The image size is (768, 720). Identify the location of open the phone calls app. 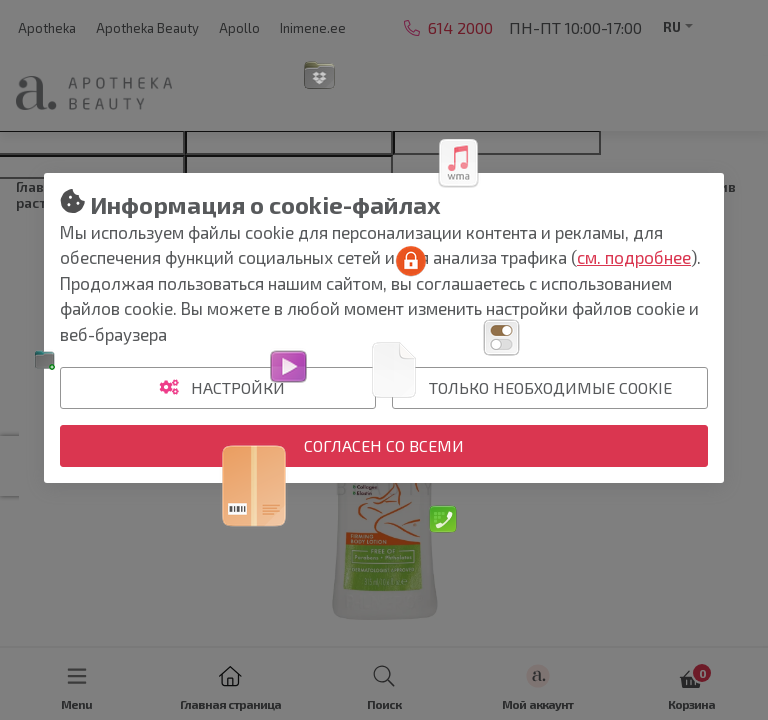
(443, 519).